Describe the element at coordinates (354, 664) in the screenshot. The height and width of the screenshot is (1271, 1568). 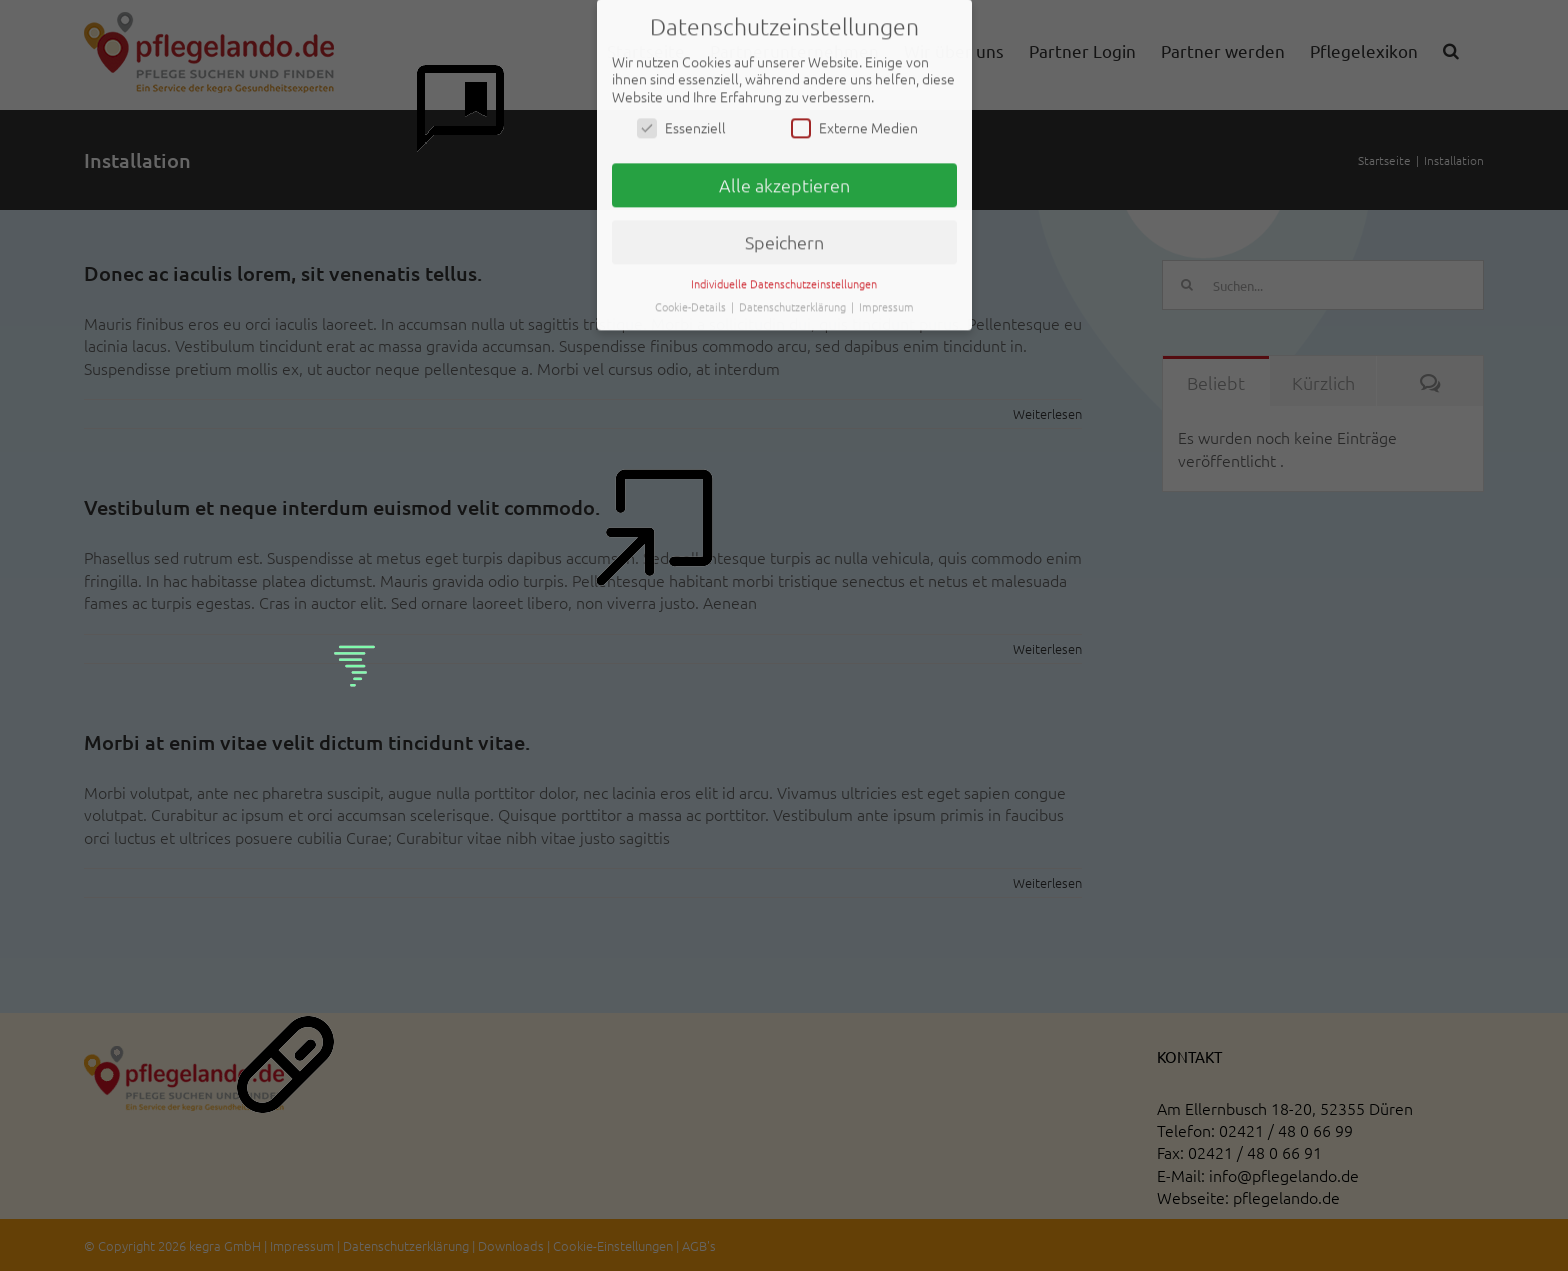
I see `indicates severe weather alert or tornado warning` at that location.